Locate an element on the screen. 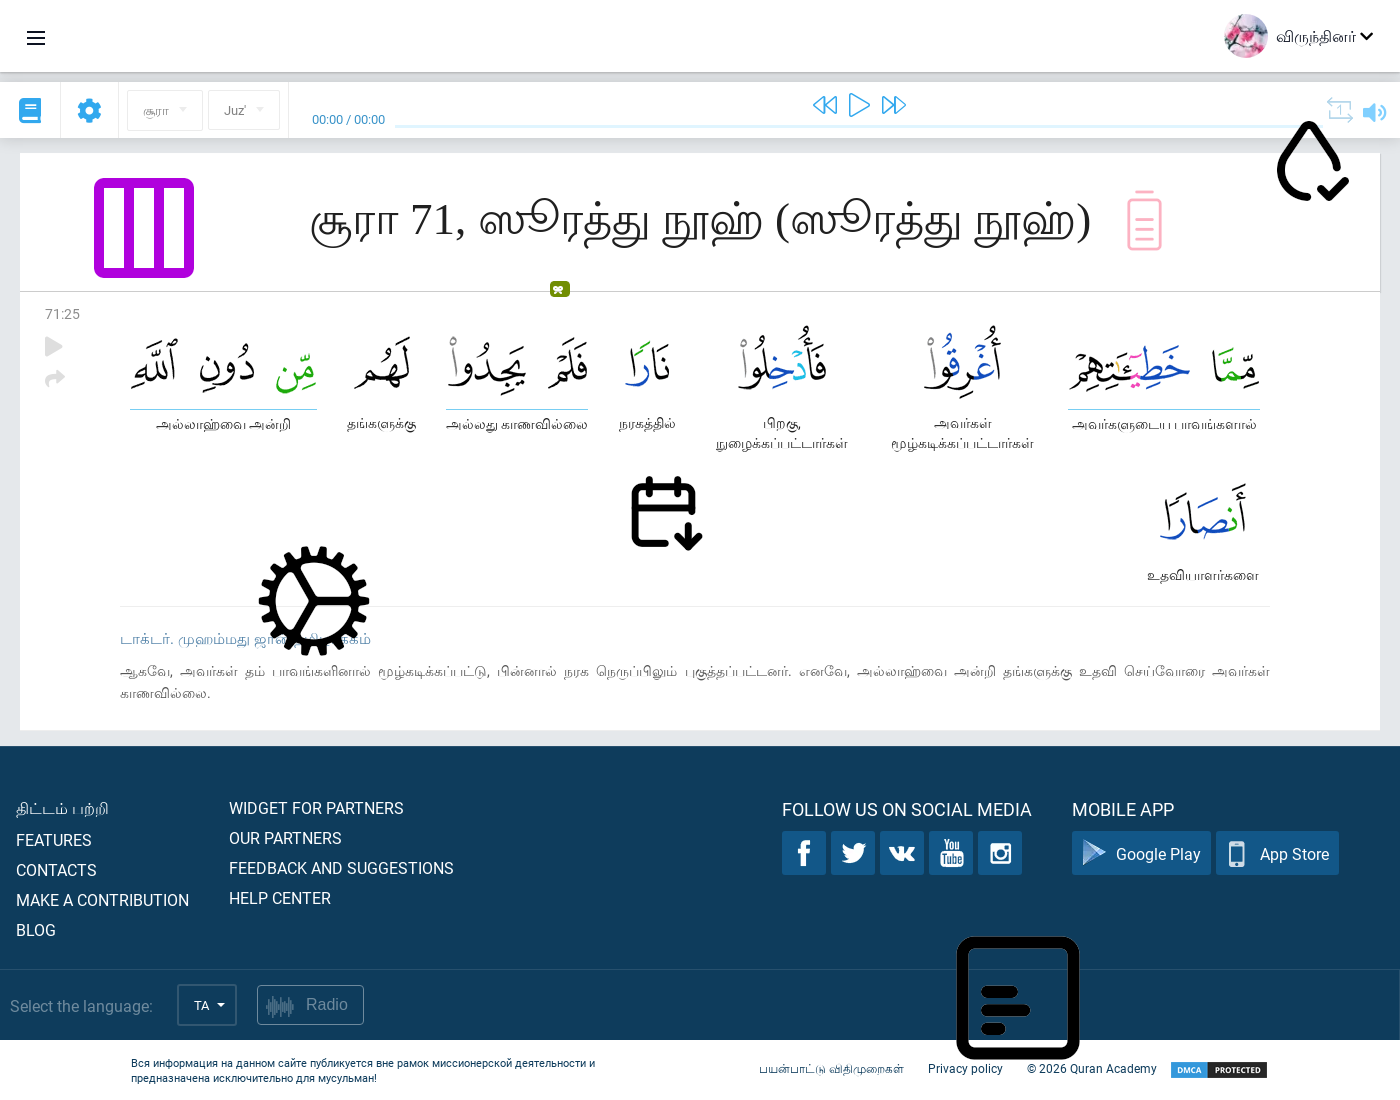 This screenshot has width=1400, height=1100. access settings is located at coordinates (314, 601).